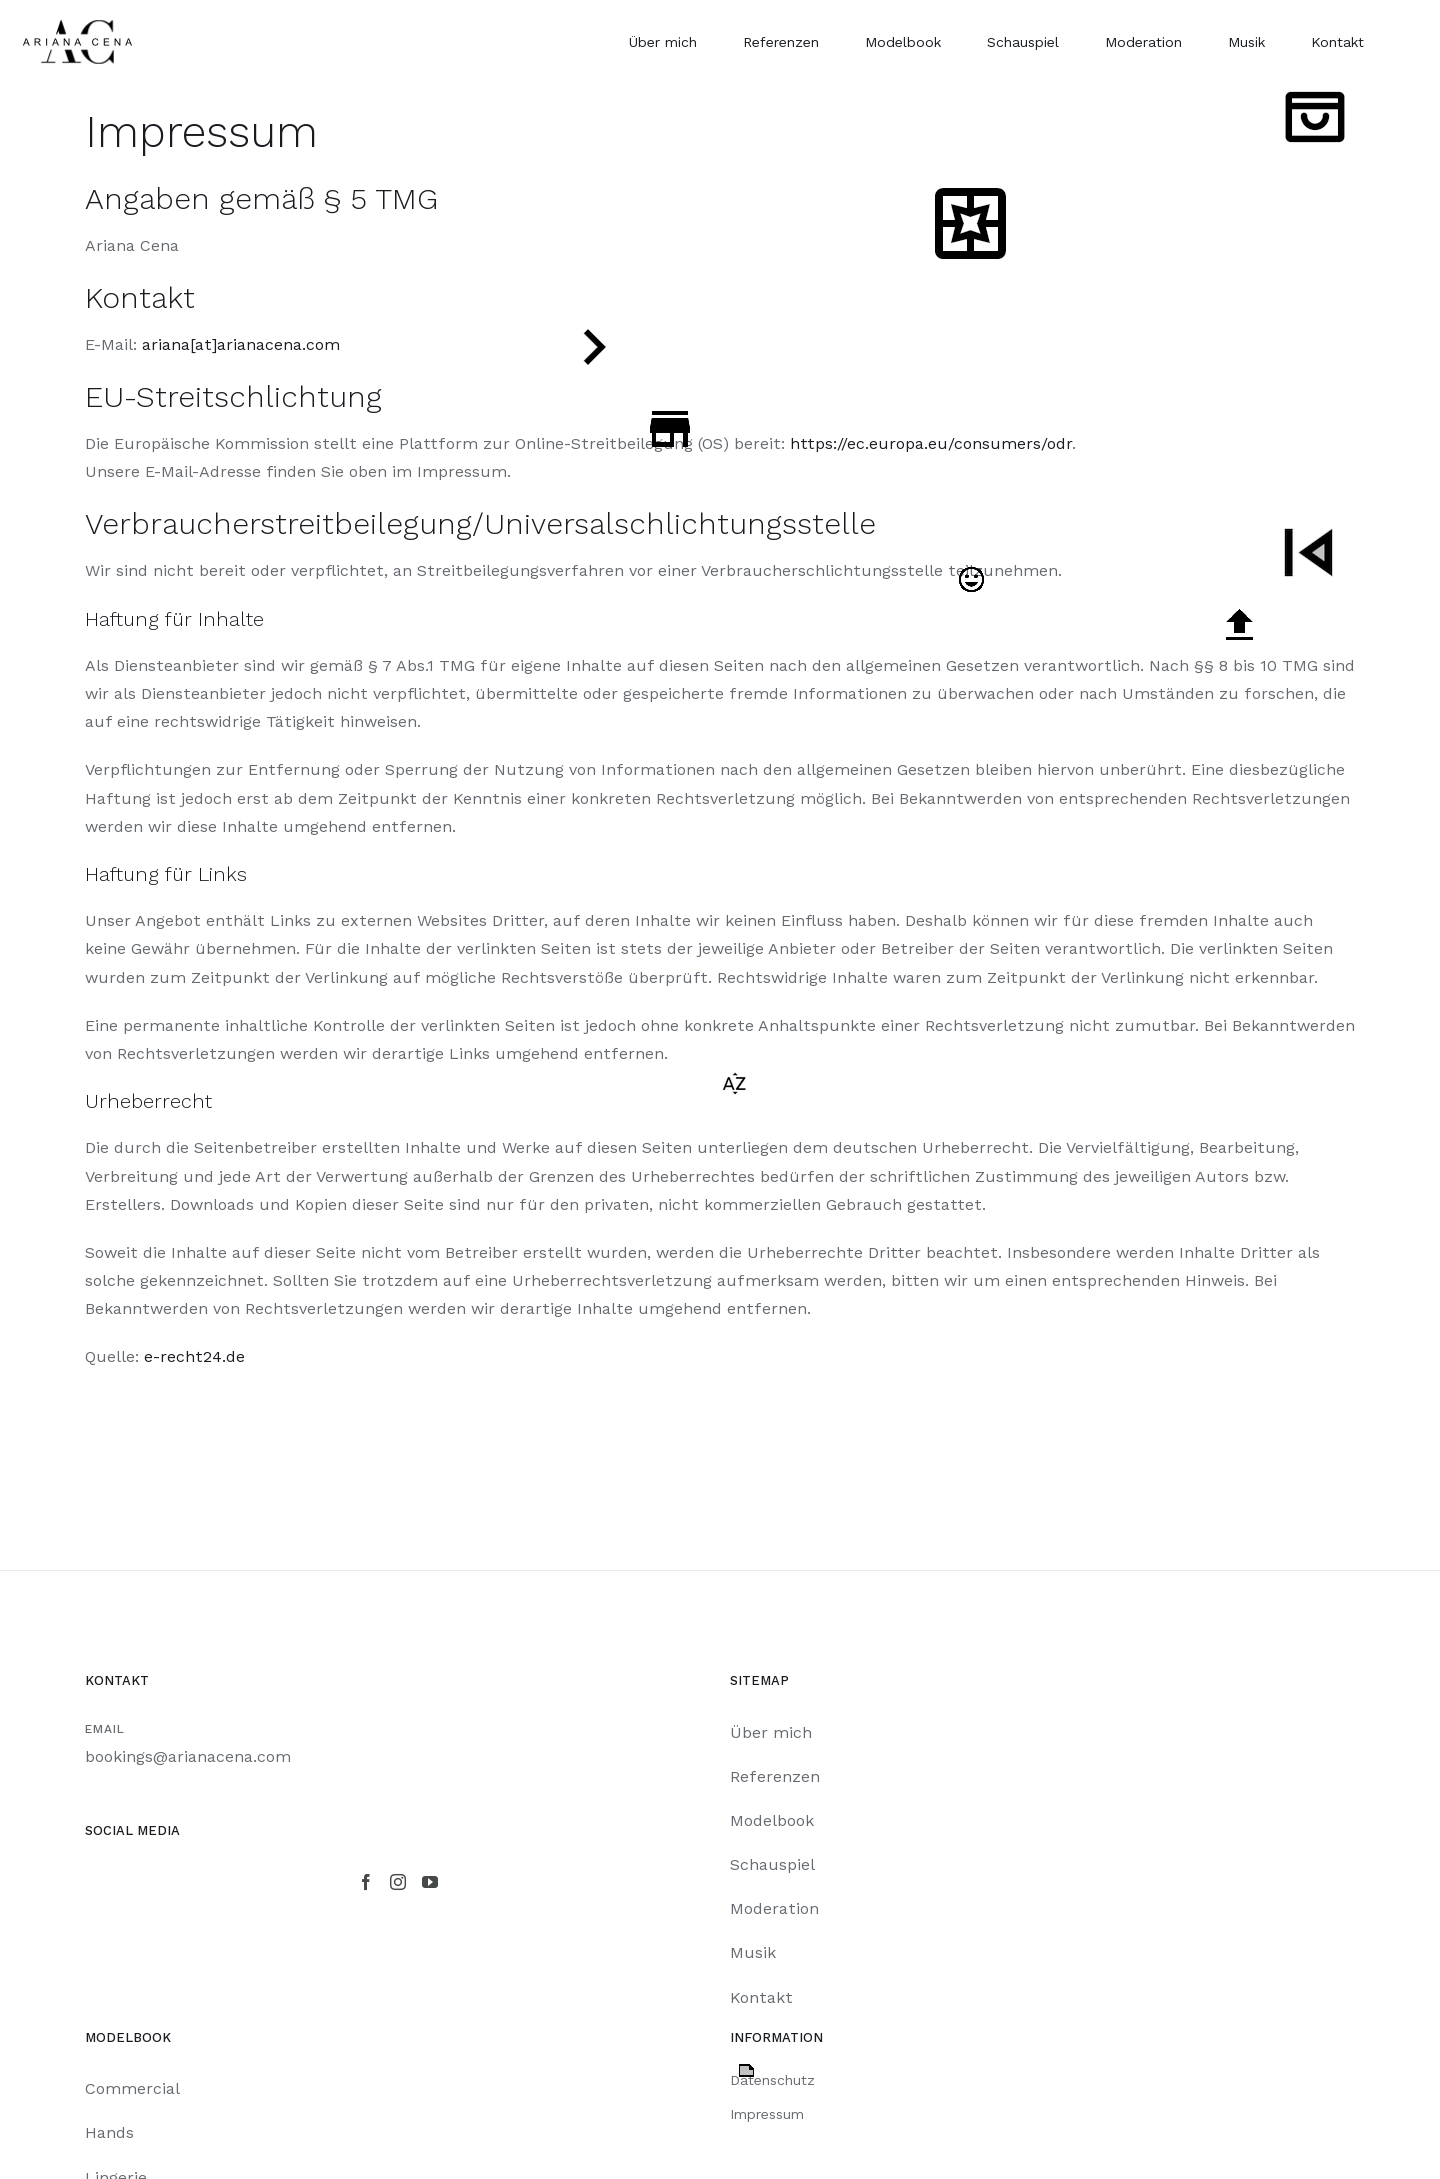 This screenshot has height=2179, width=1440. Describe the element at coordinates (971, 579) in the screenshot. I see `select your current mood or emotional state` at that location.